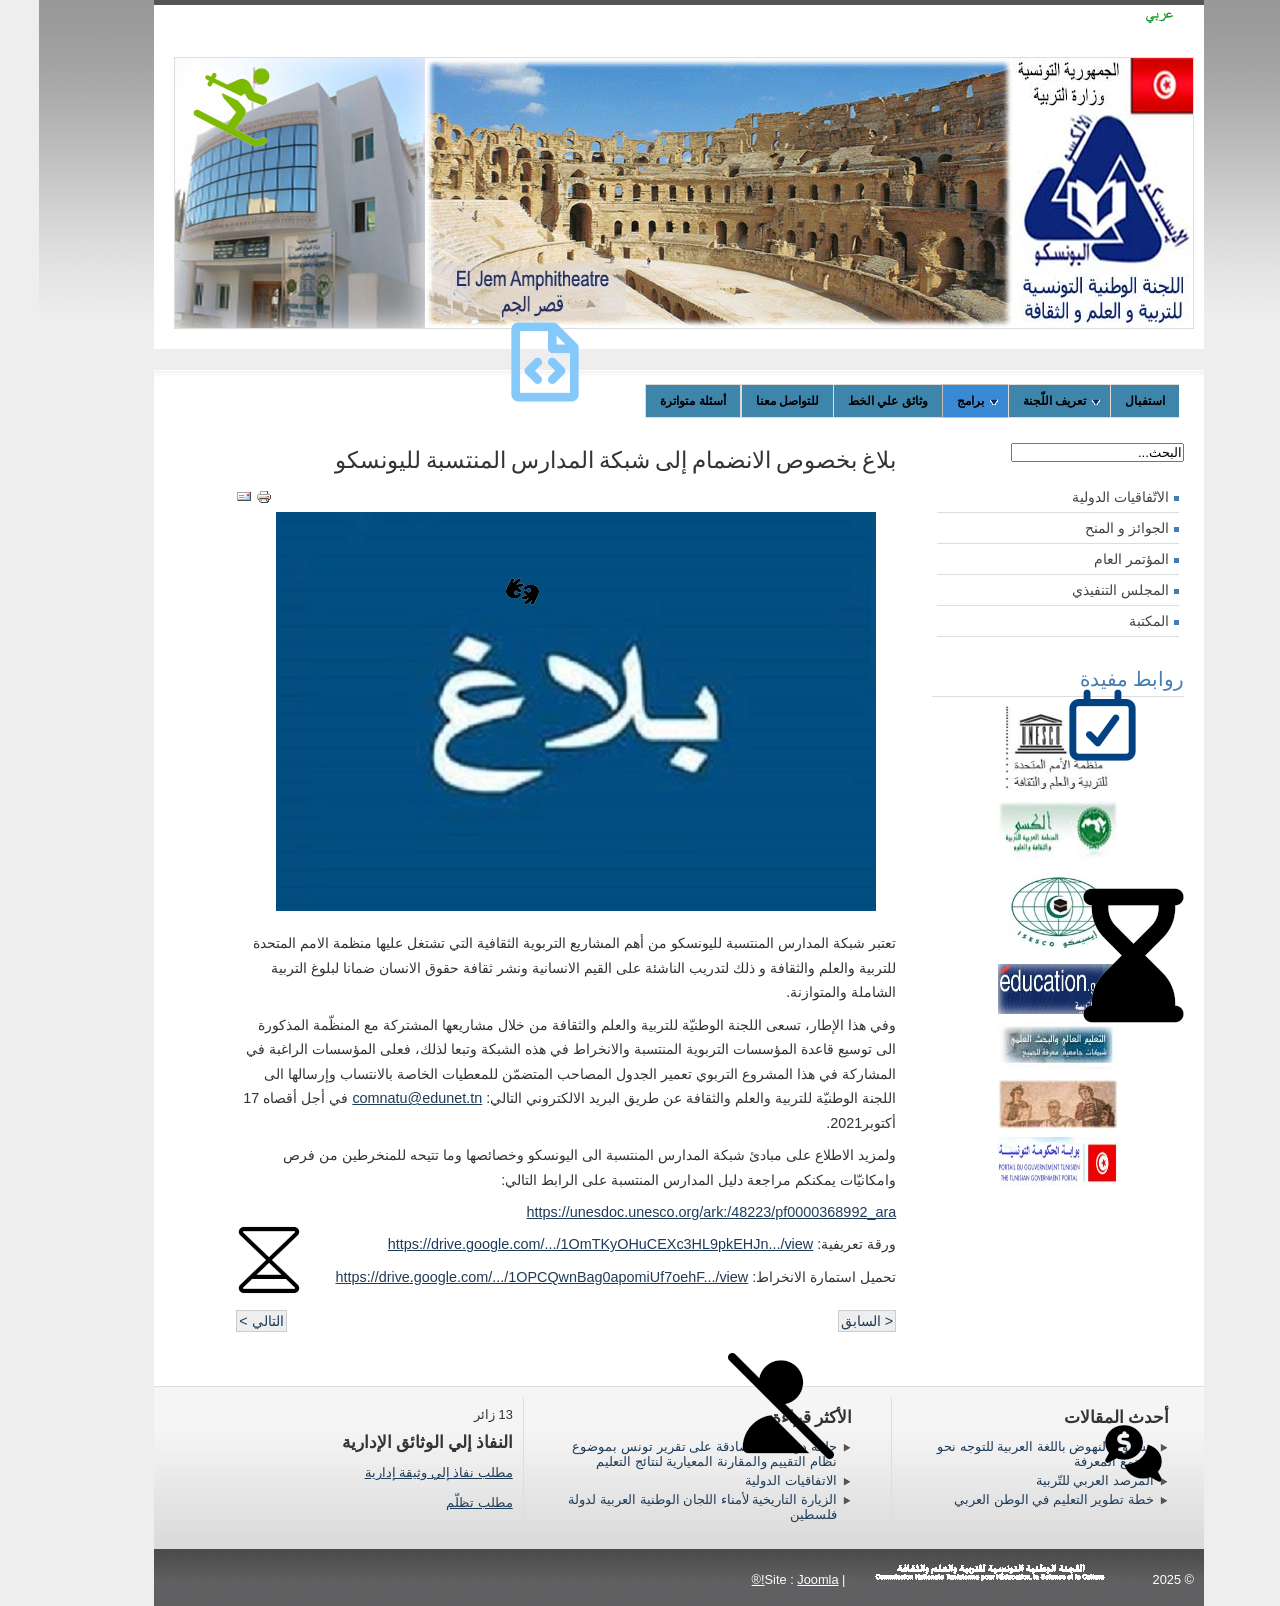 The width and height of the screenshot is (1280, 1606). What do you see at coordinates (1133, 1453) in the screenshot?
I see `view financial discussions or payment messages` at bounding box center [1133, 1453].